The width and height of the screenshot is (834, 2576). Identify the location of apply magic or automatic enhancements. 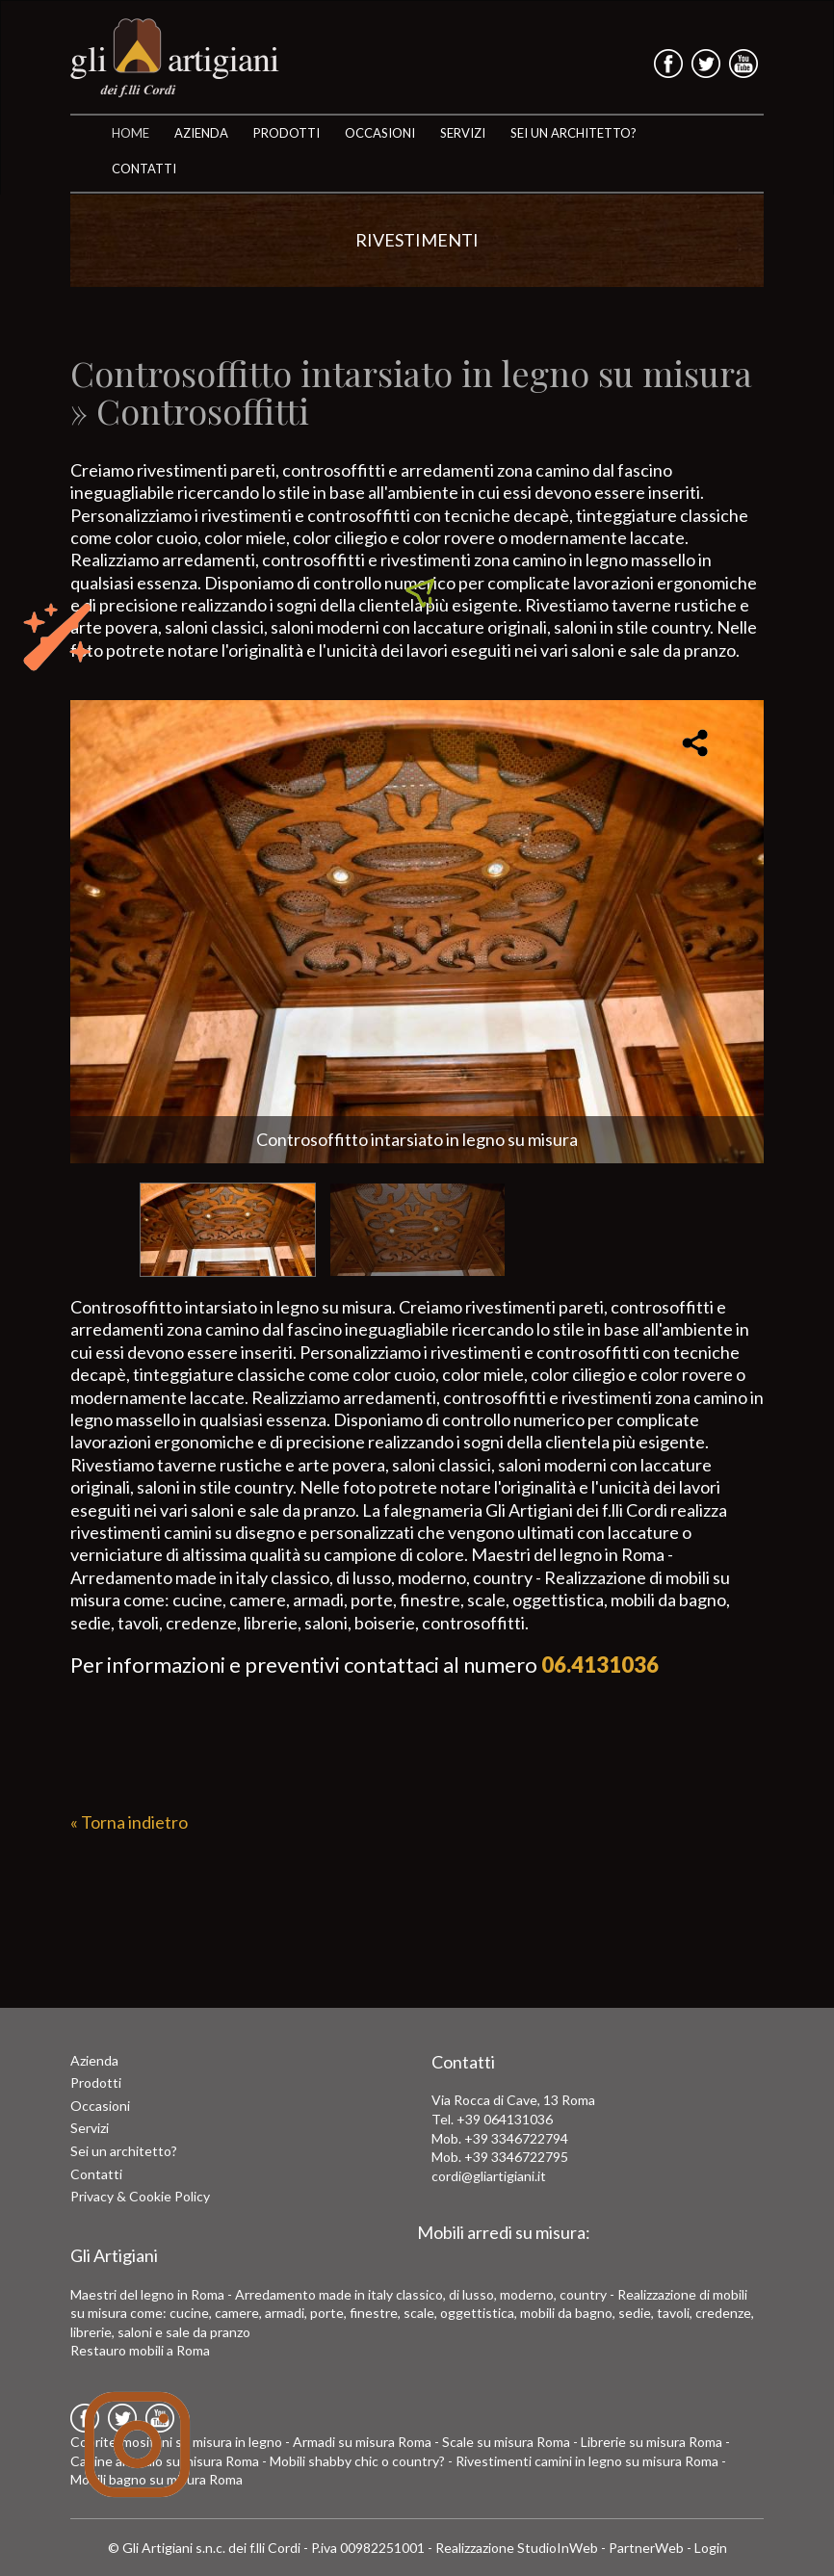
(57, 637).